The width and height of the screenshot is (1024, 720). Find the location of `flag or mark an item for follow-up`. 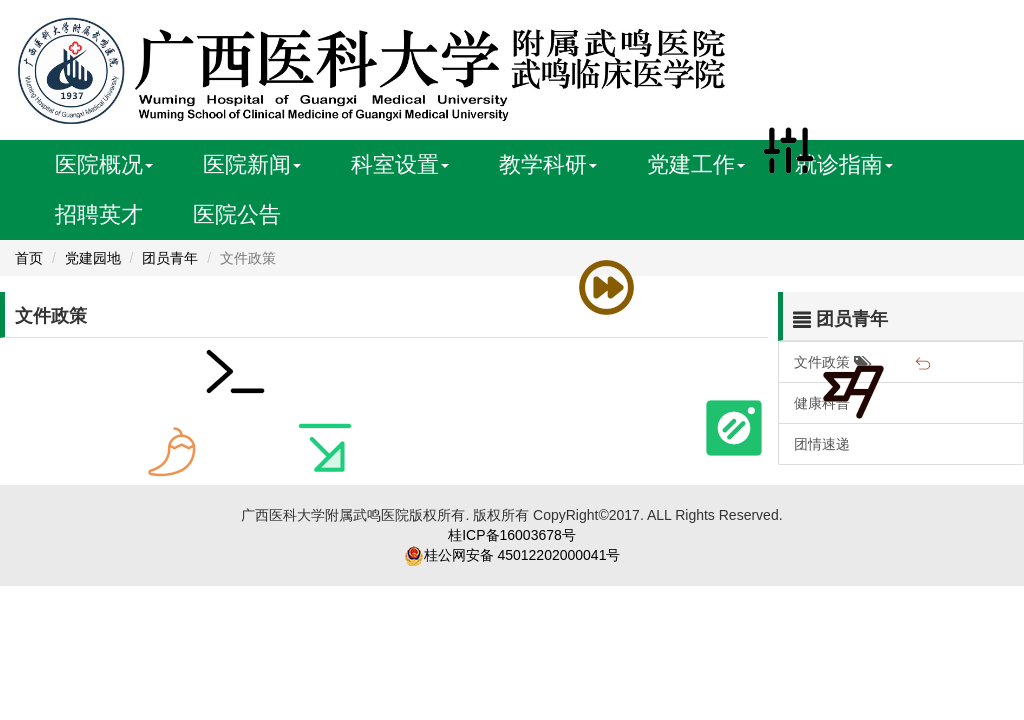

flag or mark an item for follow-up is located at coordinates (853, 390).